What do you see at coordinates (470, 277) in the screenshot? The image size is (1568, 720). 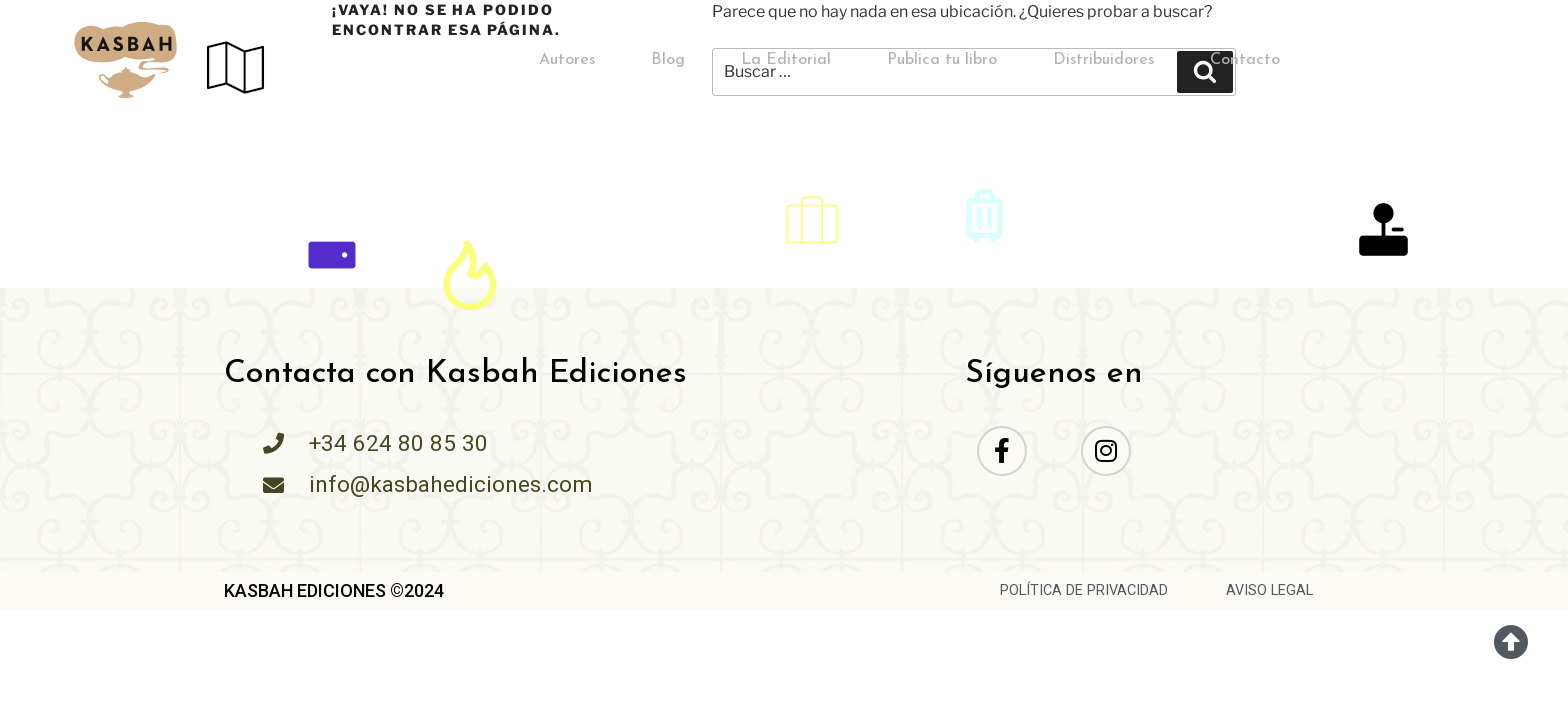 I see `view trending or hot content` at bounding box center [470, 277].